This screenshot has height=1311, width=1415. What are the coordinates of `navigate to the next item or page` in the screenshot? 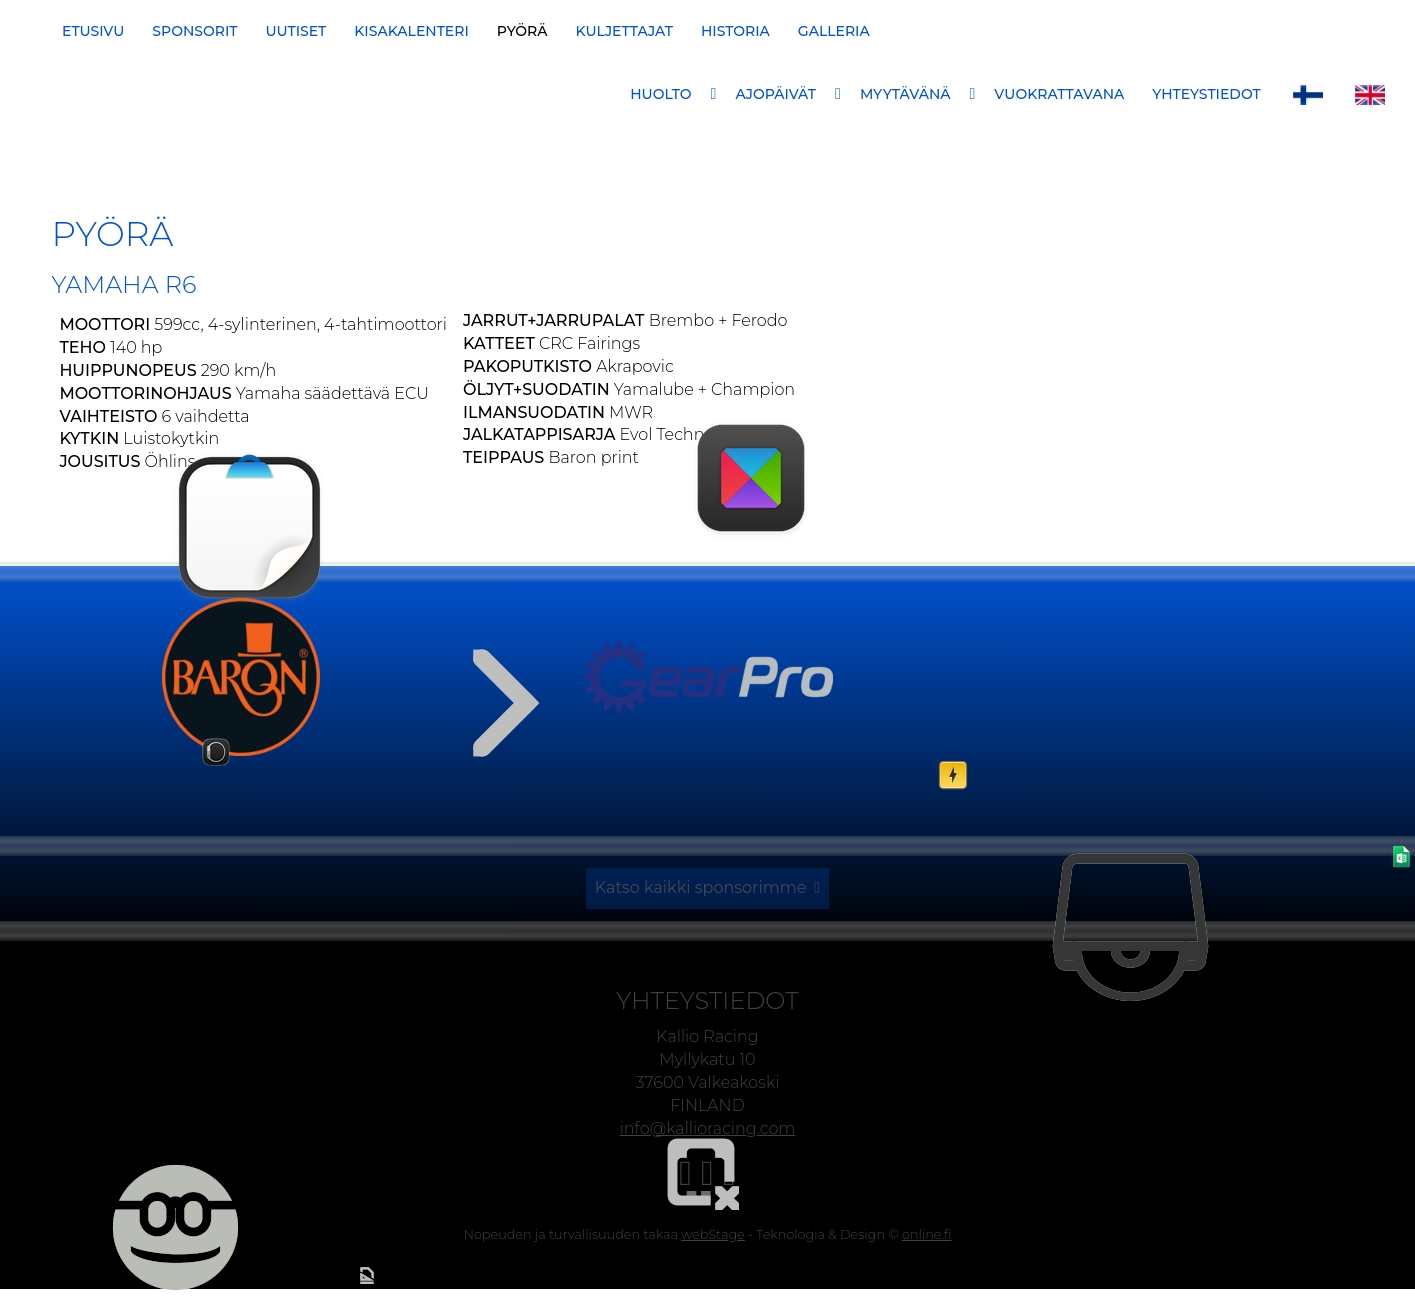 It's located at (509, 703).